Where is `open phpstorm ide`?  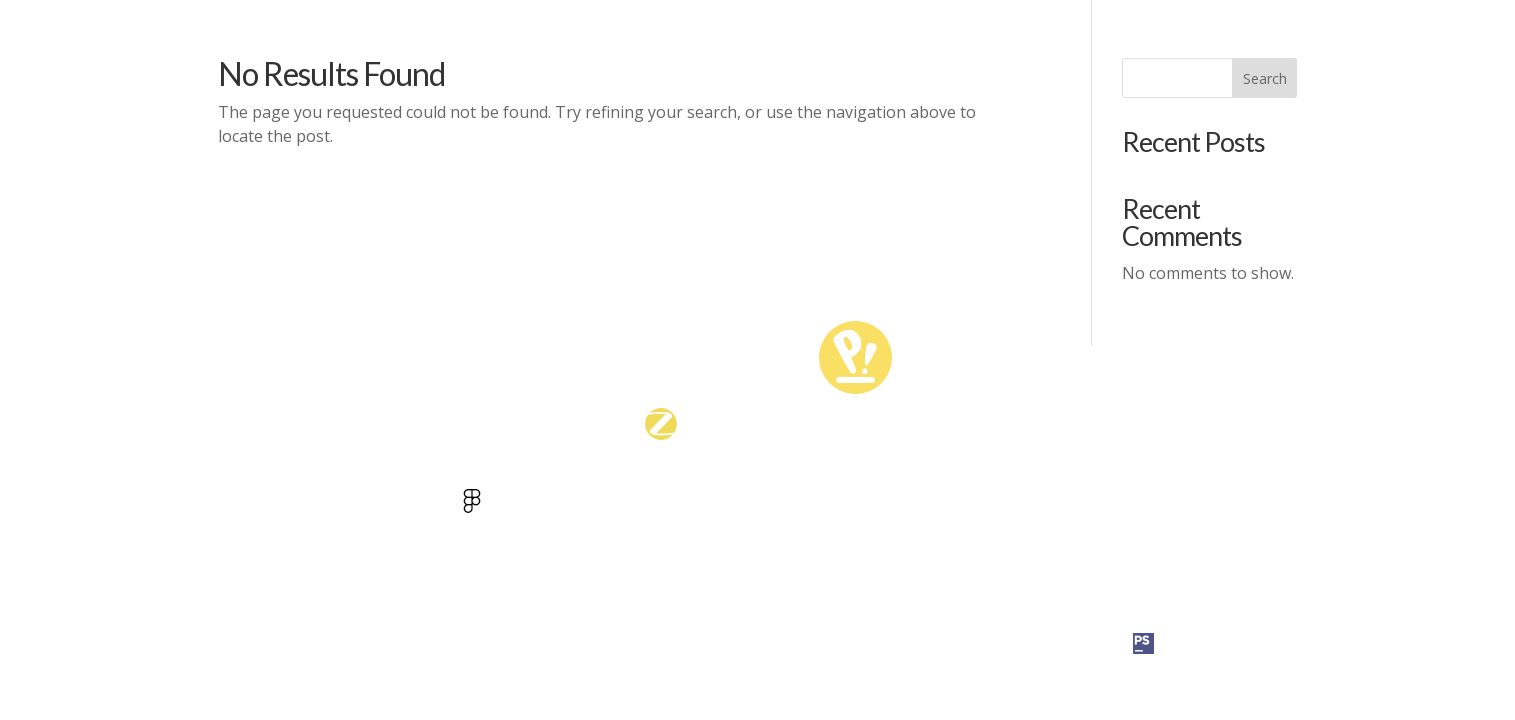
open phpstorm ide is located at coordinates (1143, 643).